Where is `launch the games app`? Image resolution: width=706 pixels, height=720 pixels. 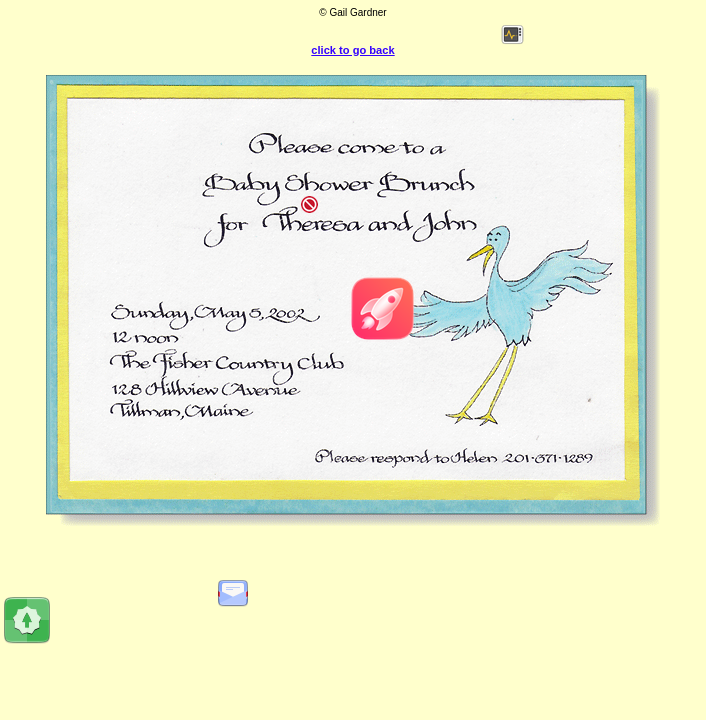
launch the games app is located at coordinates (382, 308).